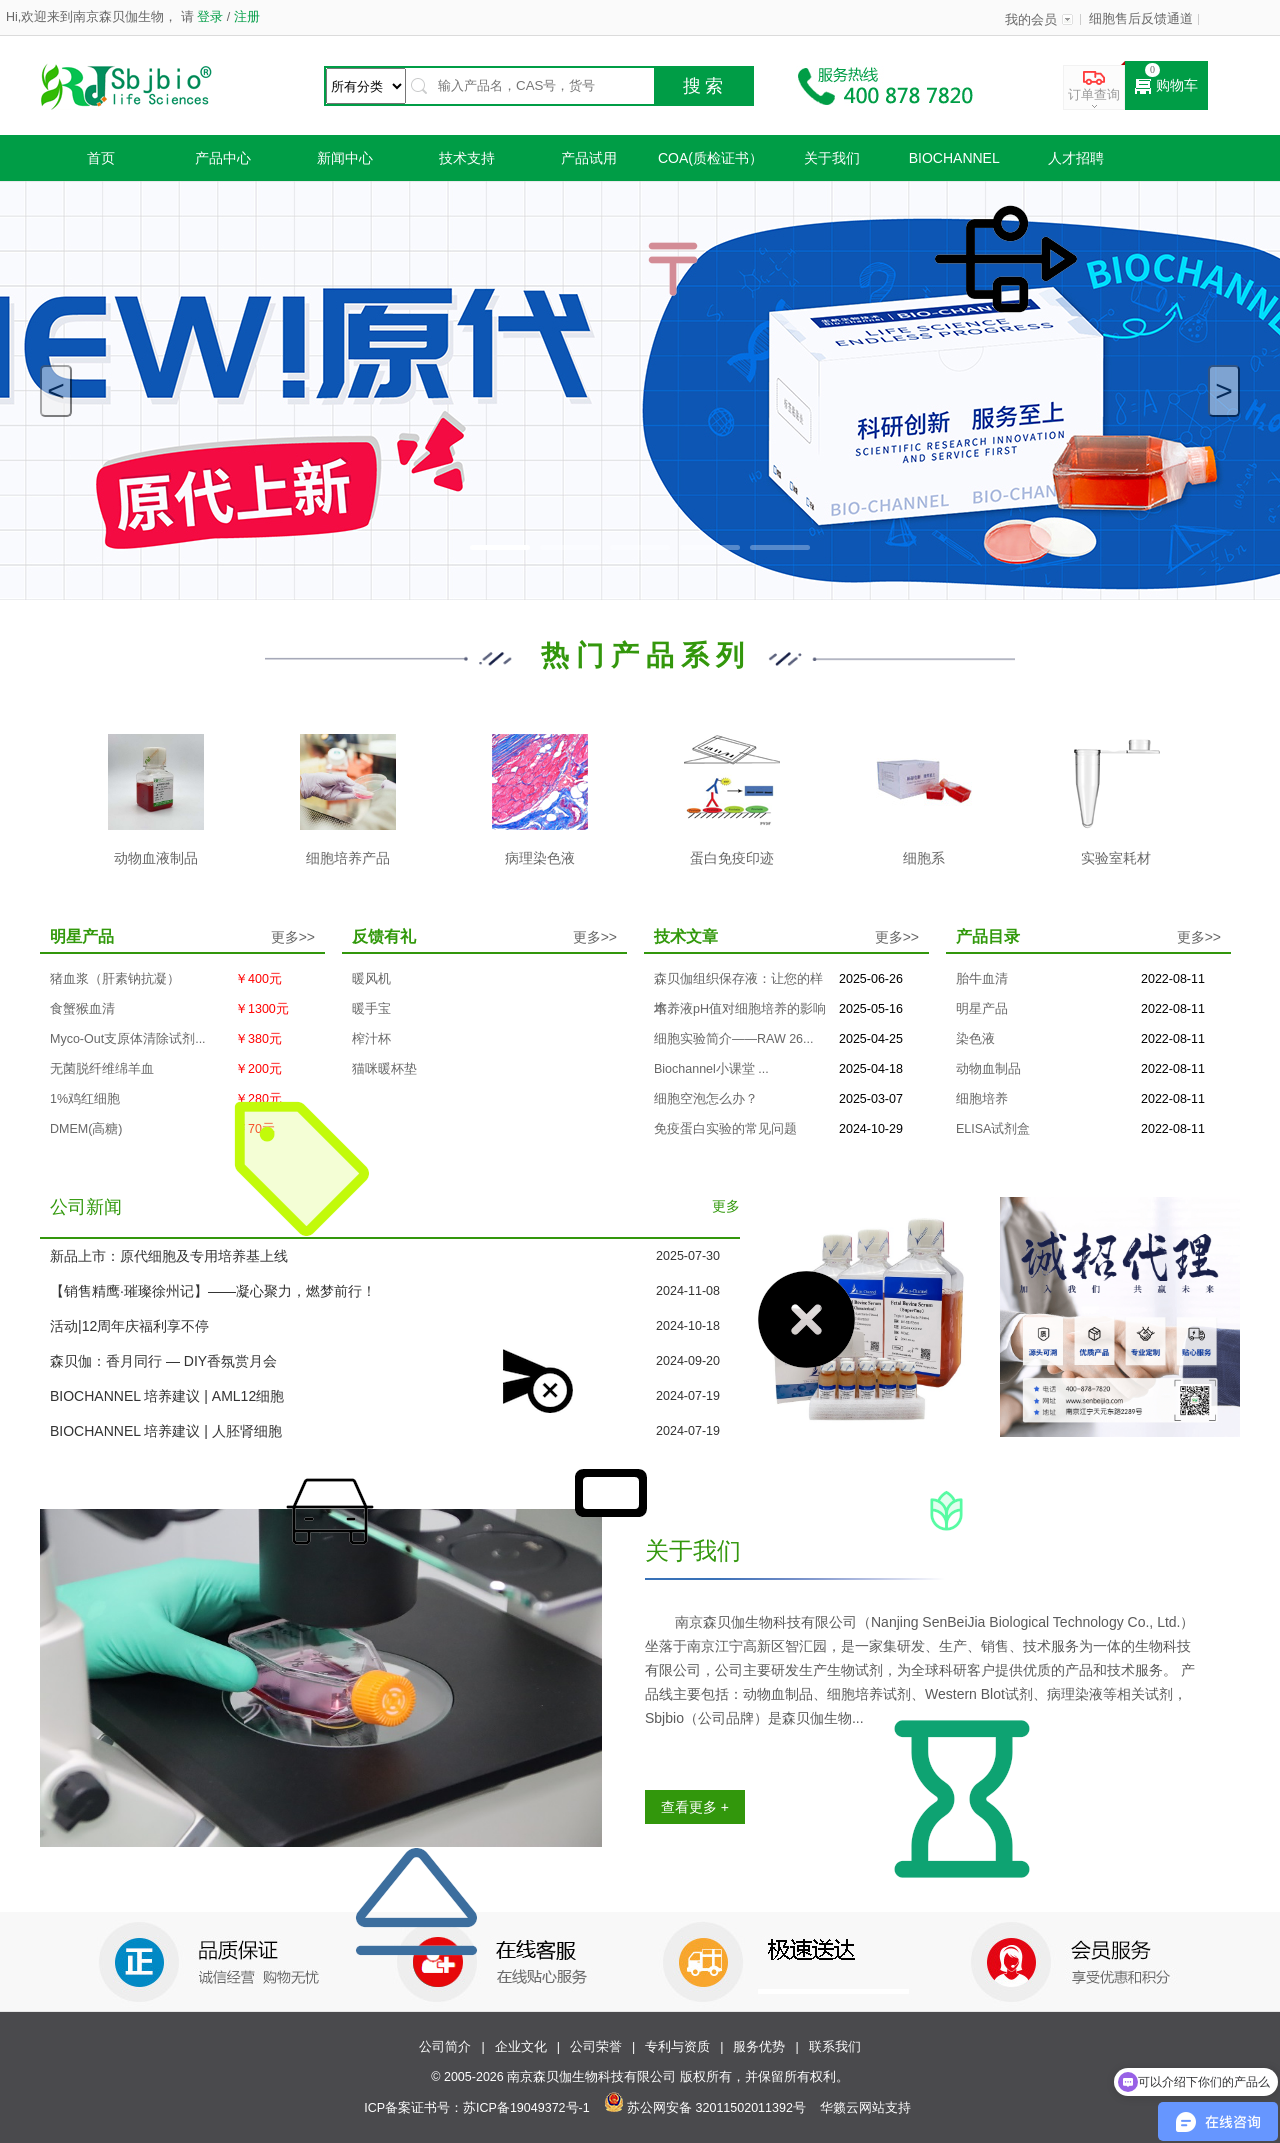  What do you see at coordinates (330, 1513) in the screenshot?
I see `access vehicle or car-related features` at bounding box center [330, 1513].